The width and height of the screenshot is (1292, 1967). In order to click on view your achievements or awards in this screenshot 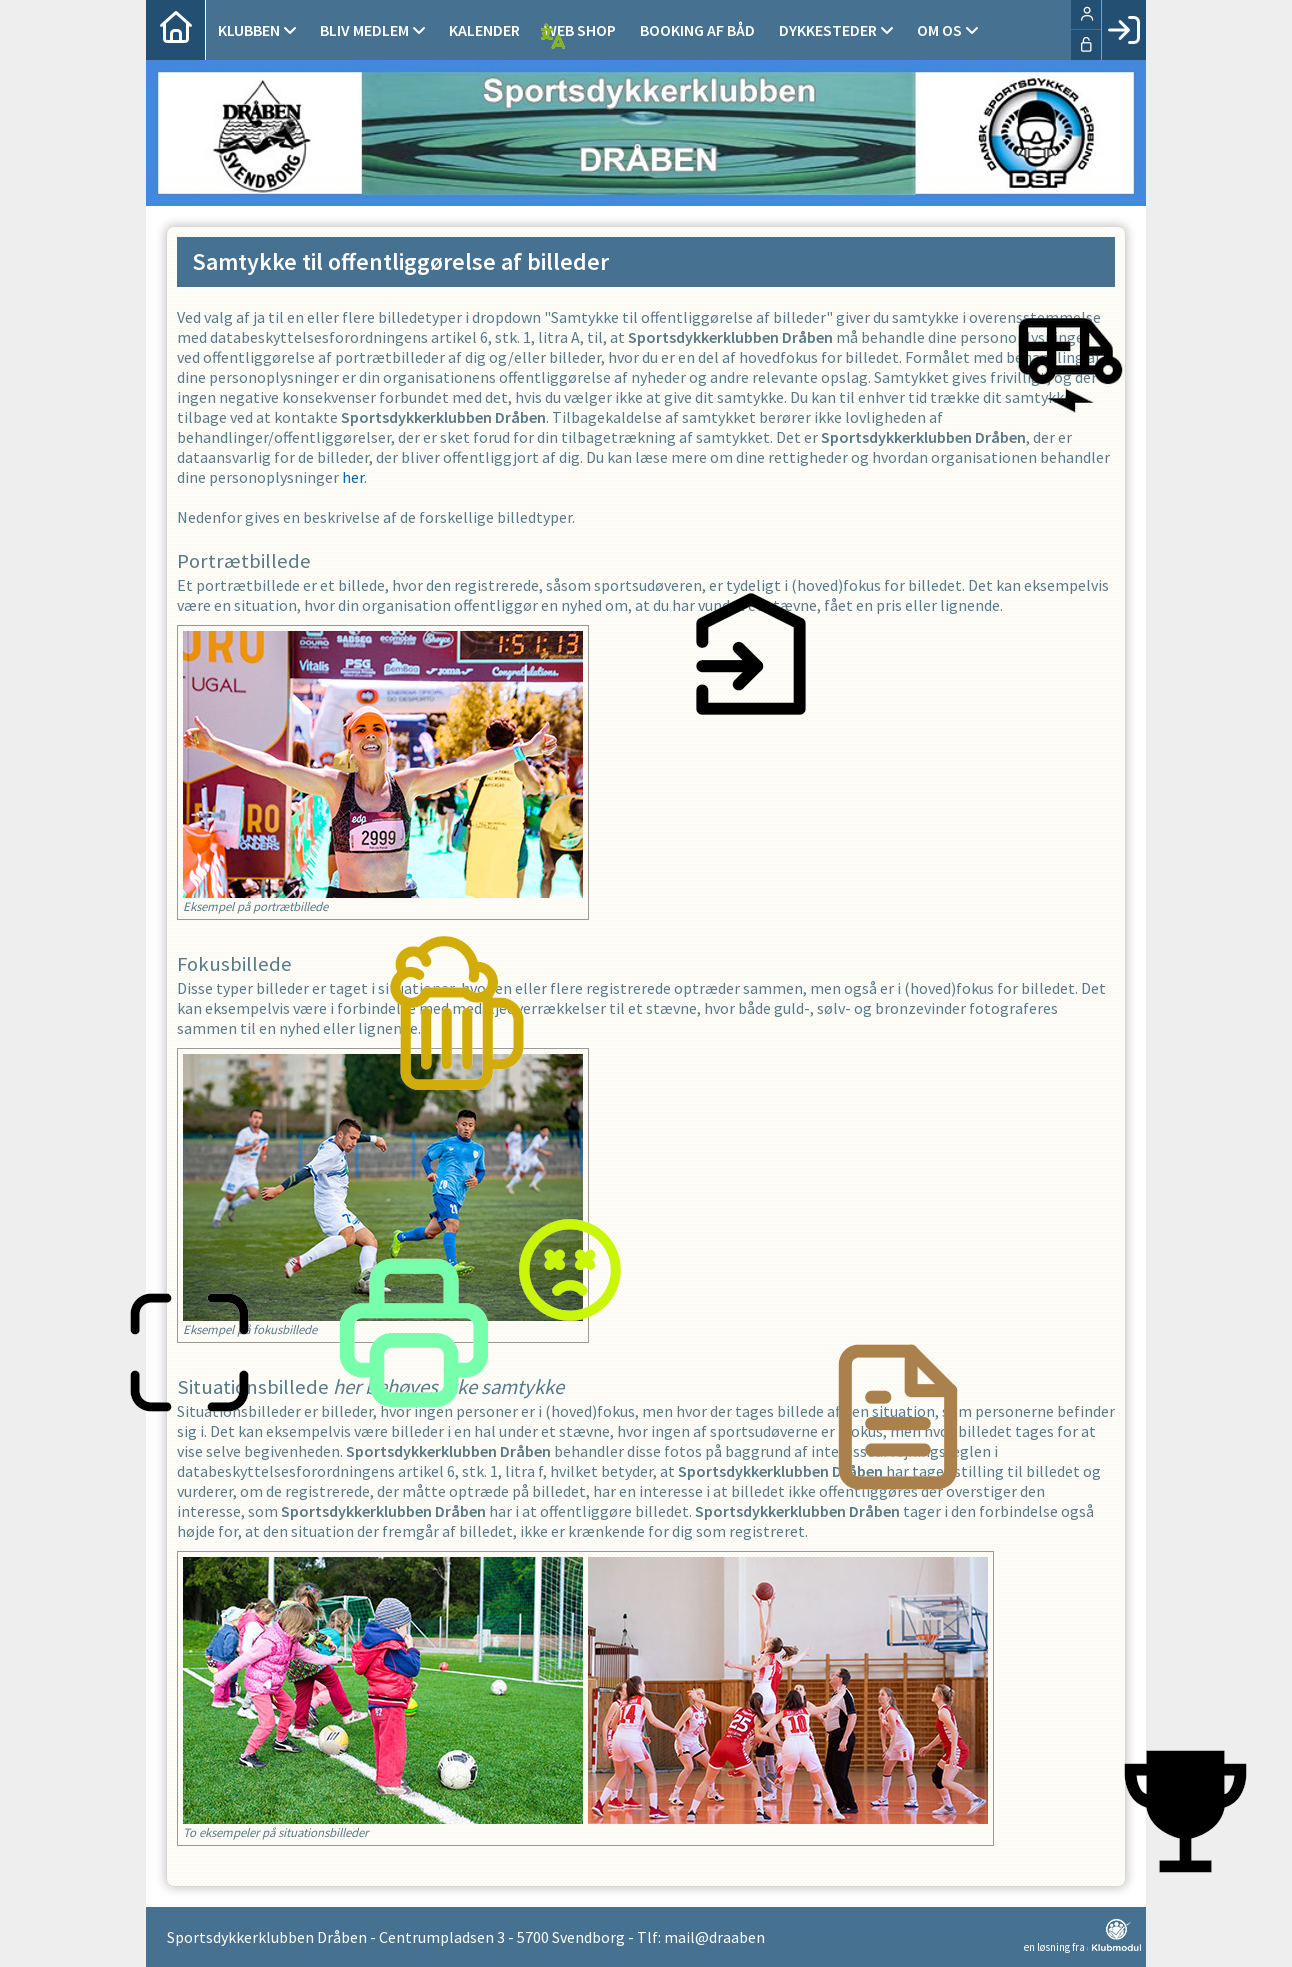, I will do `click(1185, 1811)`.